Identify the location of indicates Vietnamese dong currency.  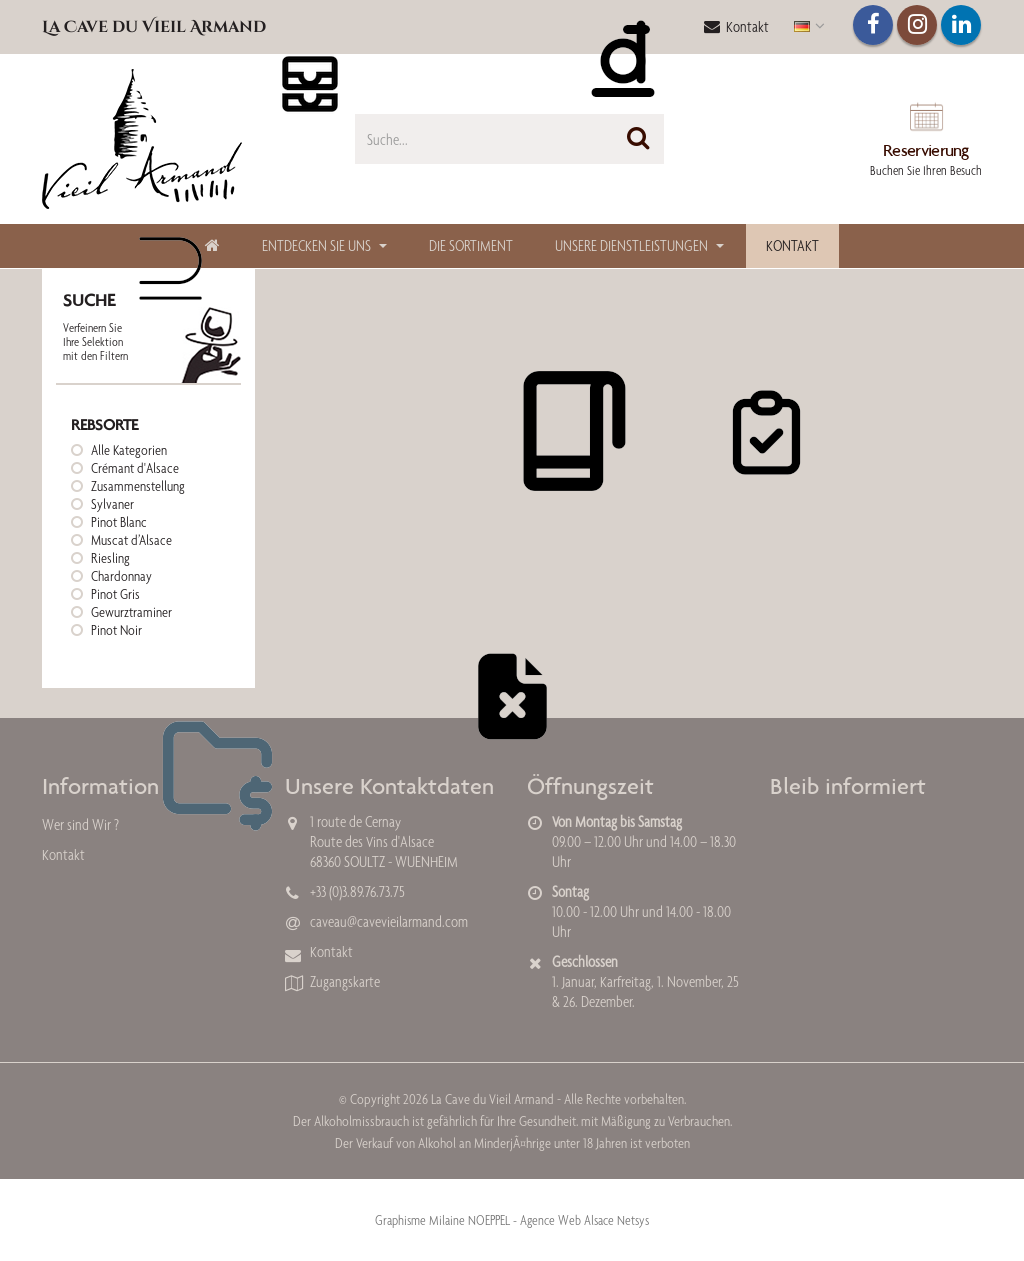
(623, 61).